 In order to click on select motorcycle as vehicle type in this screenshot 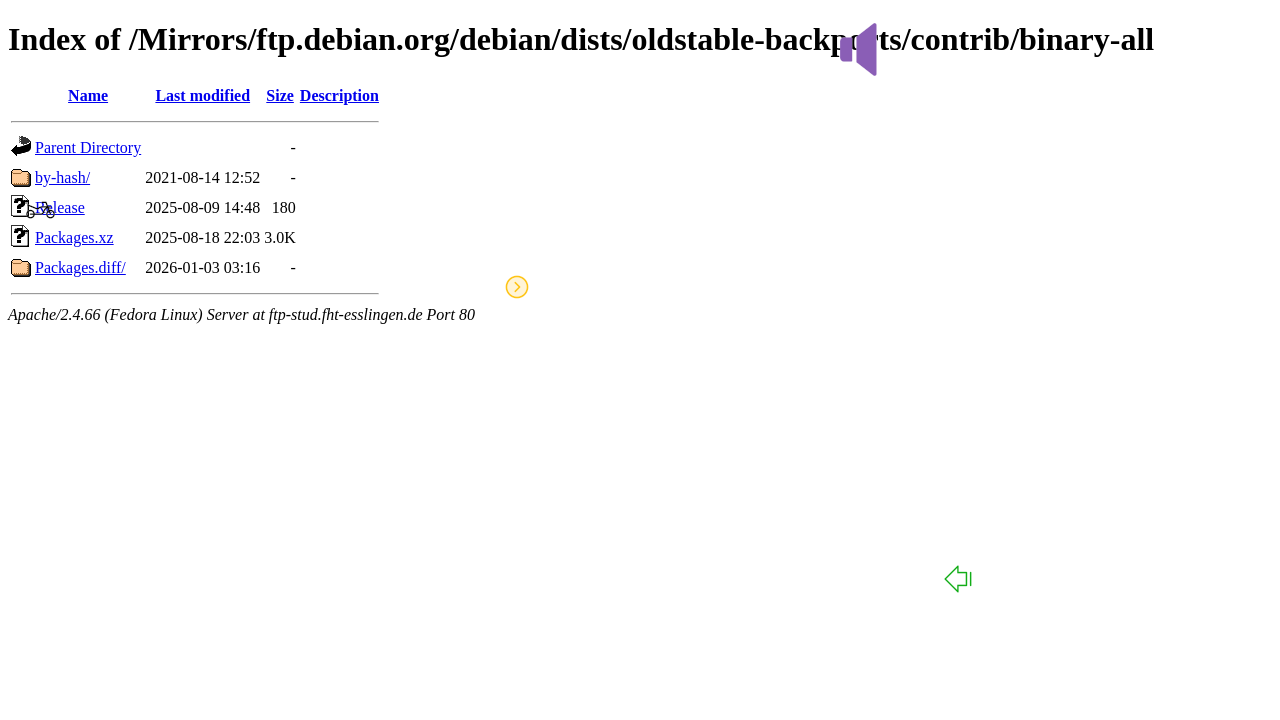, I will do `click(40, 210)`.